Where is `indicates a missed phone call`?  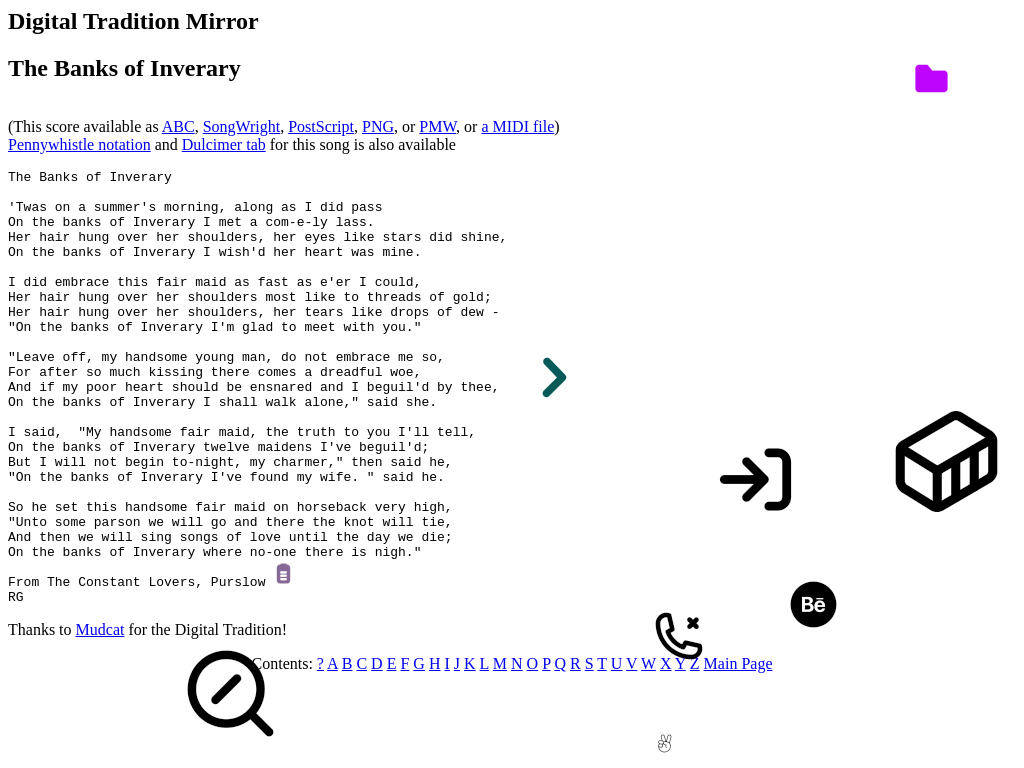 indicates a missed phone call is located at coordinates (679, 636).